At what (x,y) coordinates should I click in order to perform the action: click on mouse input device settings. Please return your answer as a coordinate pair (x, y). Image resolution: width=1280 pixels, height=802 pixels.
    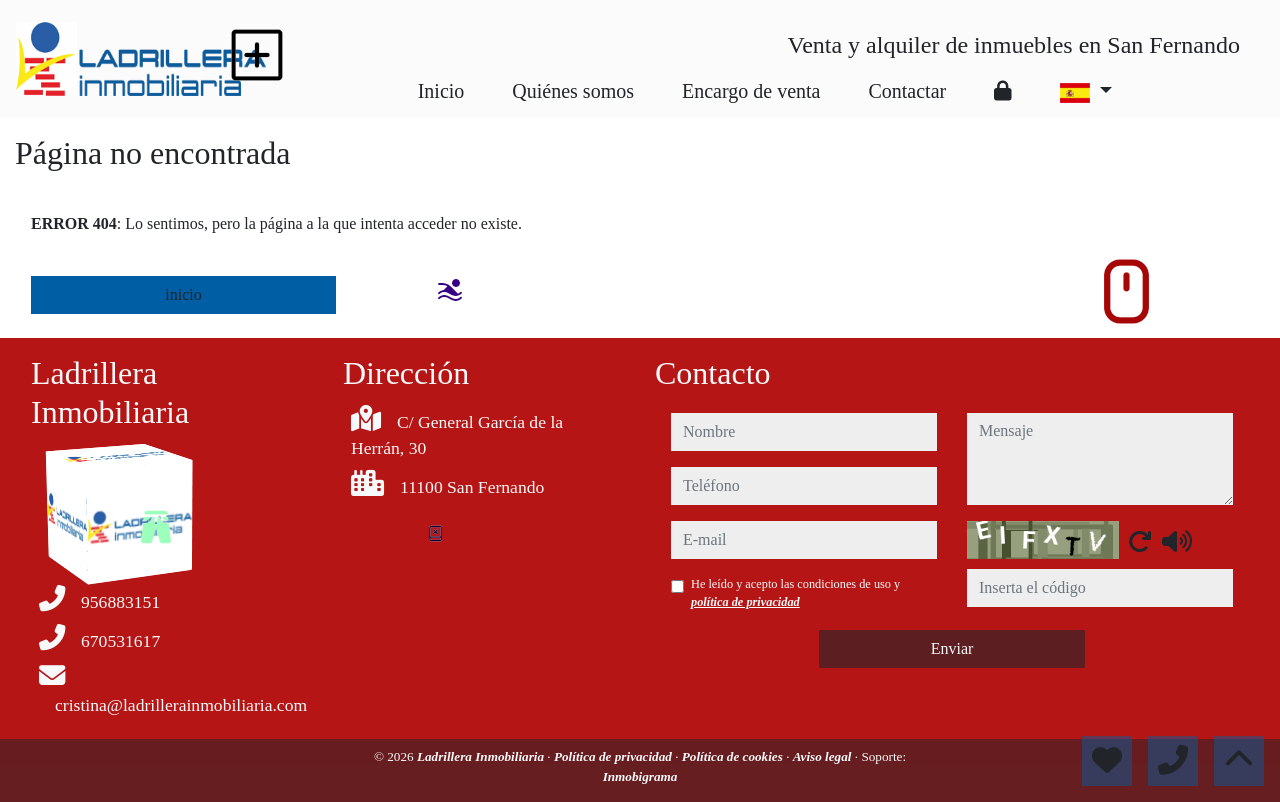
    Looking at the image, I should click on (1126, 291).